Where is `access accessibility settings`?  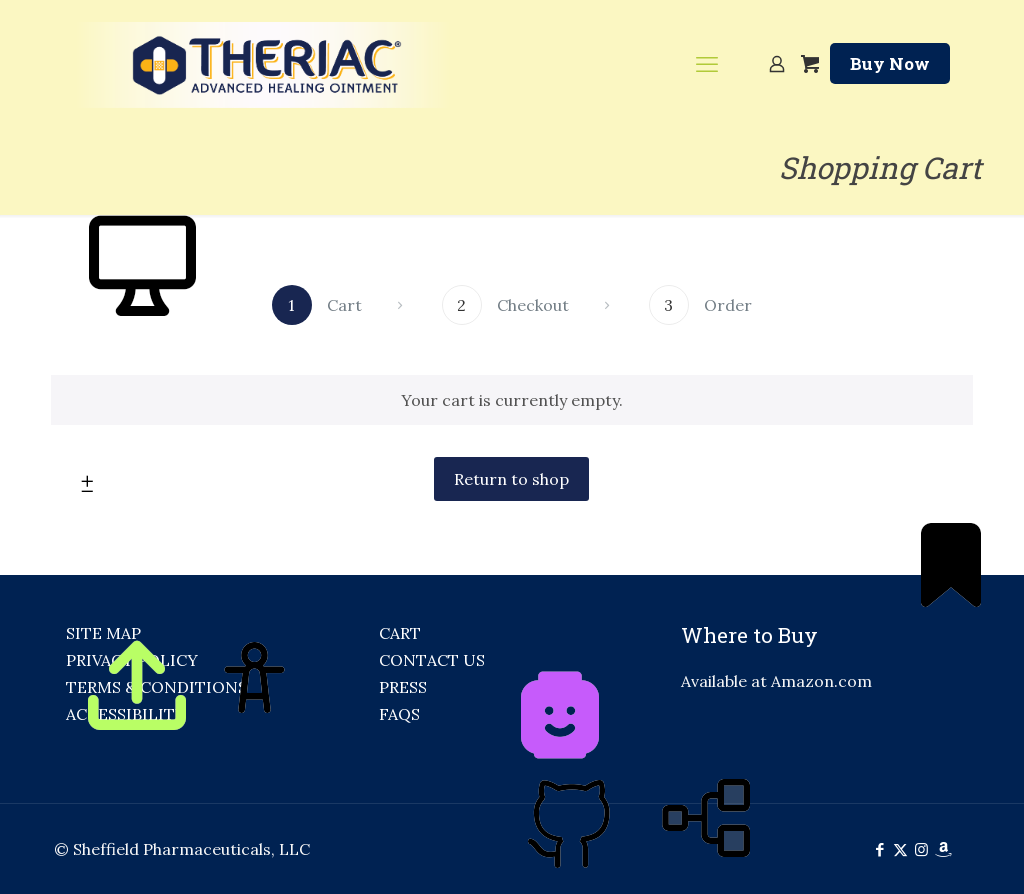
access accessibility settings is located at coordinates (254, 677).